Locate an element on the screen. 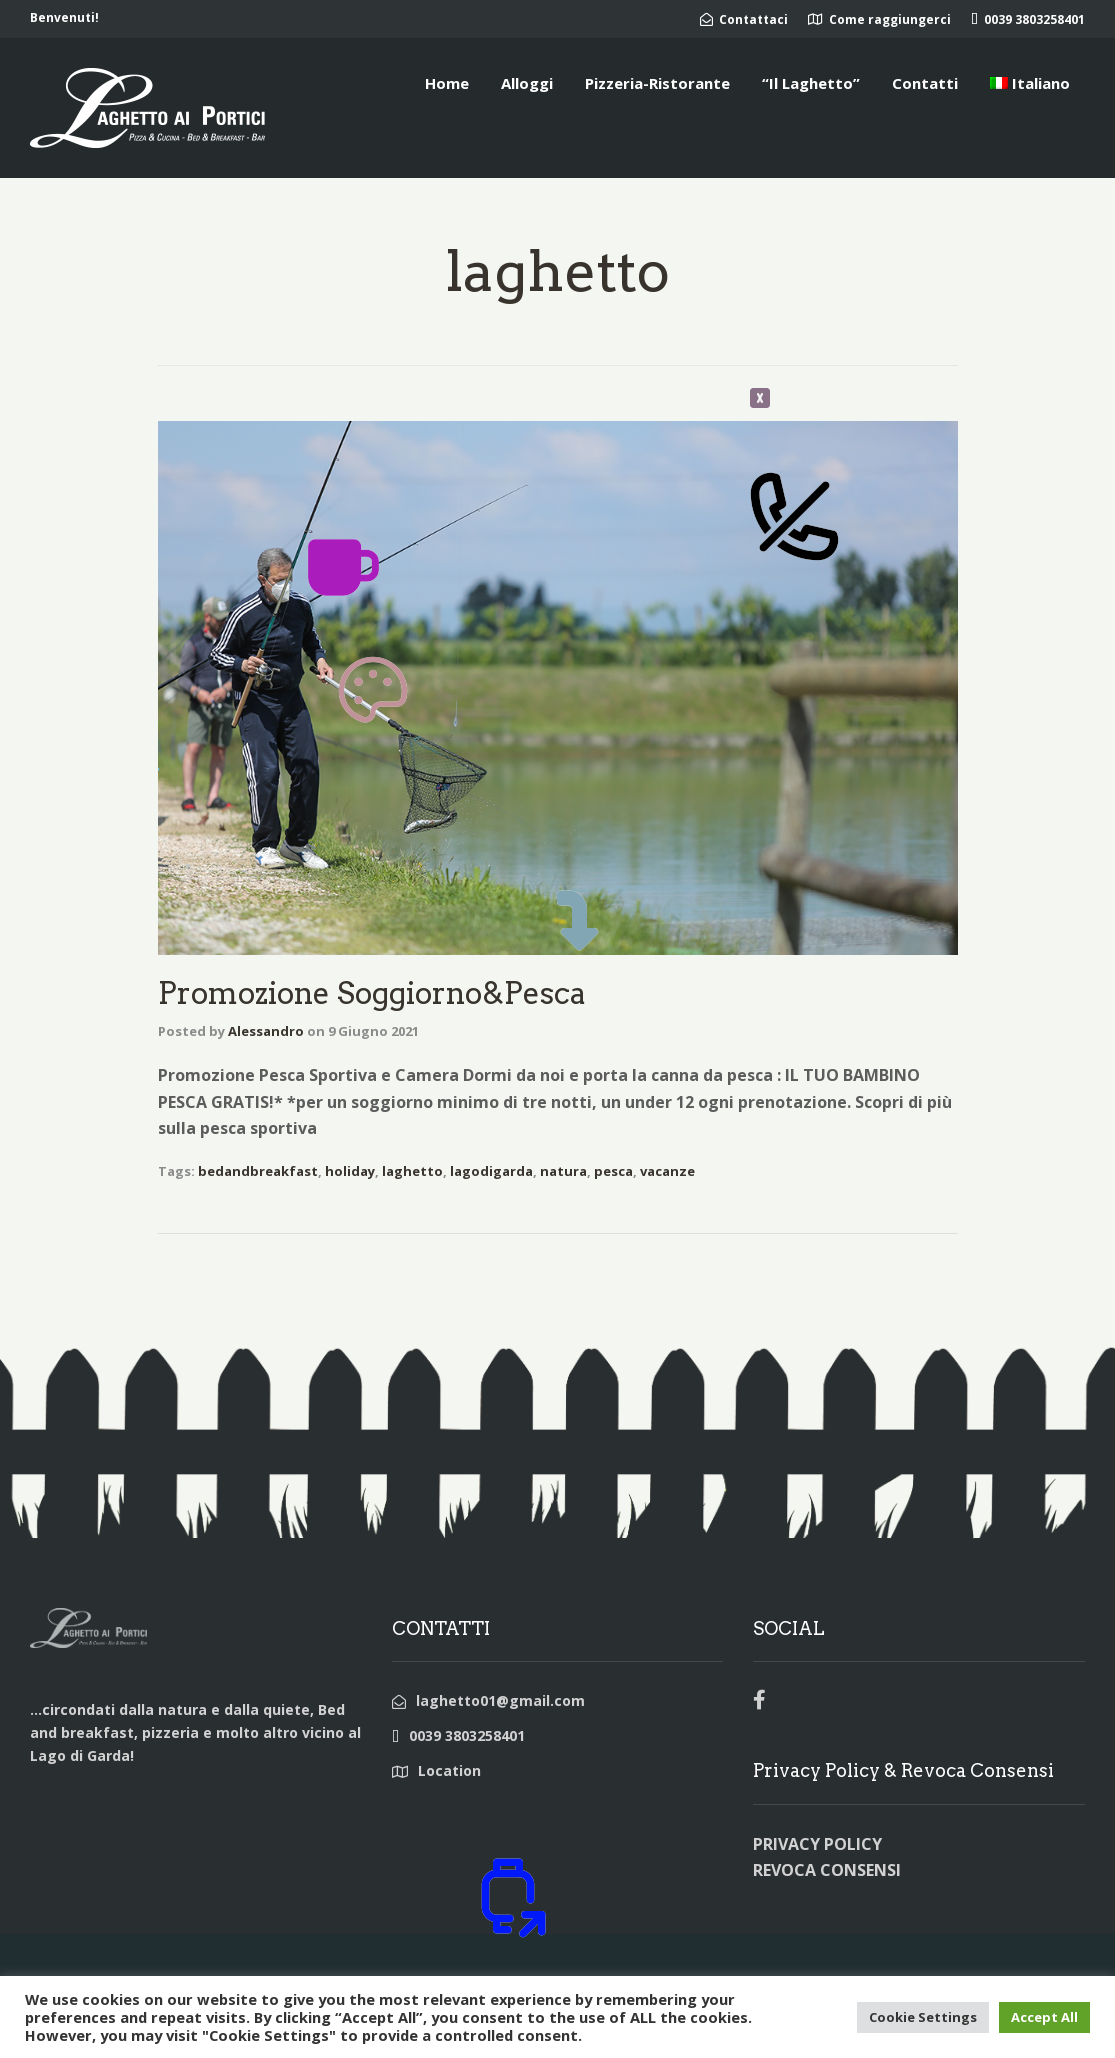 The image size is (1115, 2058). mute or disable incoming calls is located at coordinates (794, 516).